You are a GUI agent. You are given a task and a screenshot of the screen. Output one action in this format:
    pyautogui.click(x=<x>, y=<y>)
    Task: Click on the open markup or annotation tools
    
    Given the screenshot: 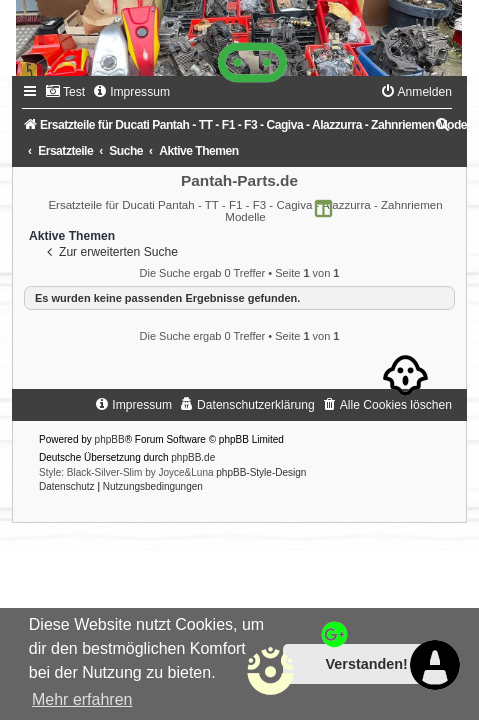 What is the action you would take?
    pyautogui.click(x=435, y=665)
    